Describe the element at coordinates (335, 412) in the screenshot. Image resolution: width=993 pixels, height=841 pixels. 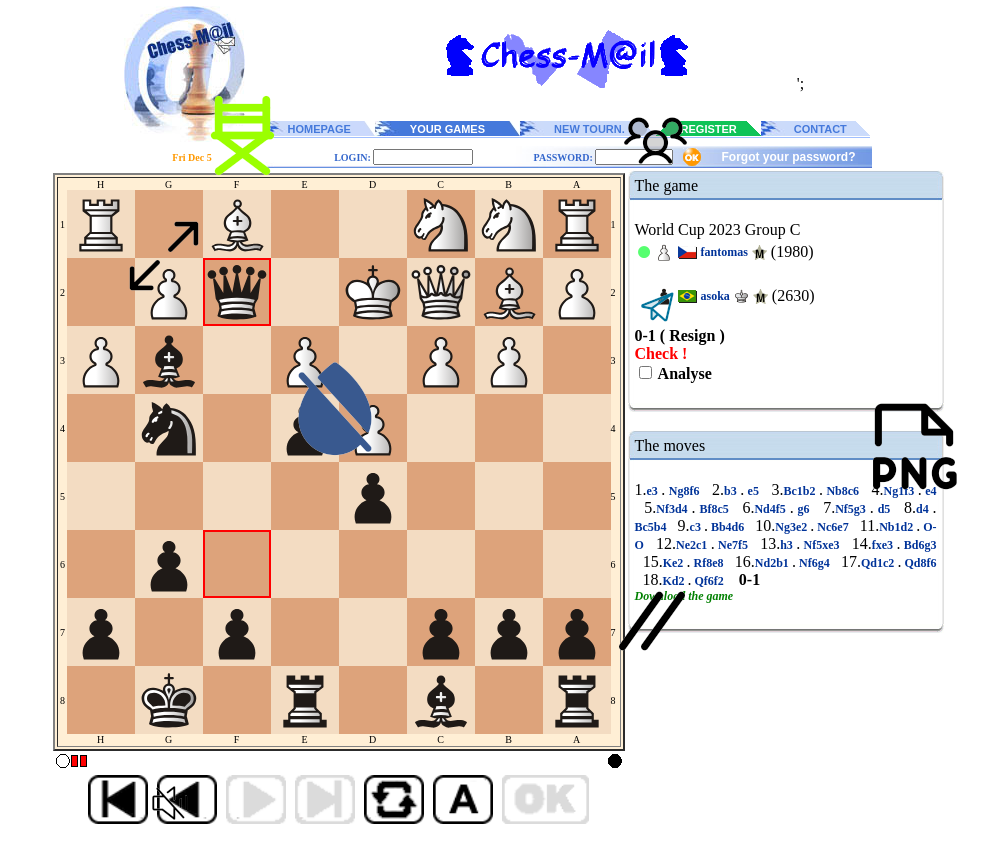
I see `disable water or liquid features` at that location.